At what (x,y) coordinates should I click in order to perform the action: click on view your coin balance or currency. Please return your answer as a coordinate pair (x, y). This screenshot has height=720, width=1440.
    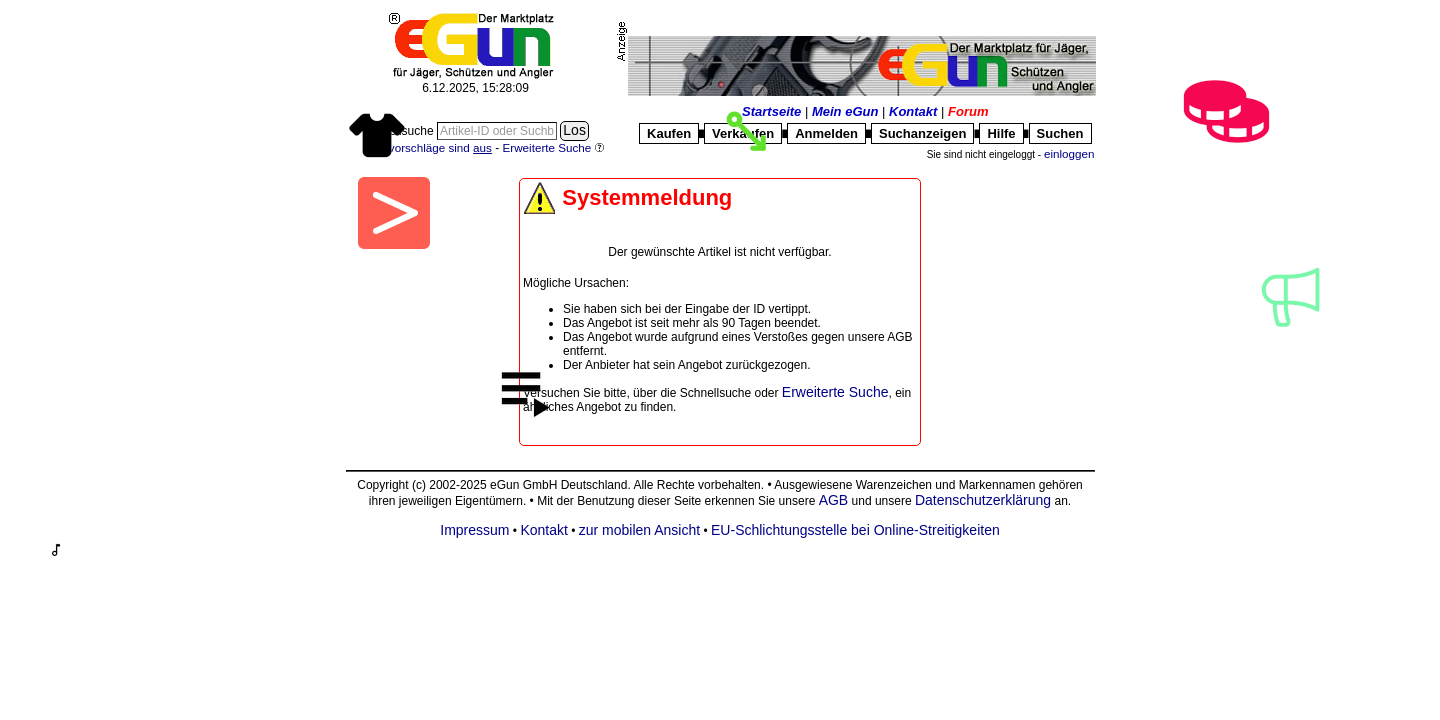
    Looking at the image, I should click on (1226, 111).